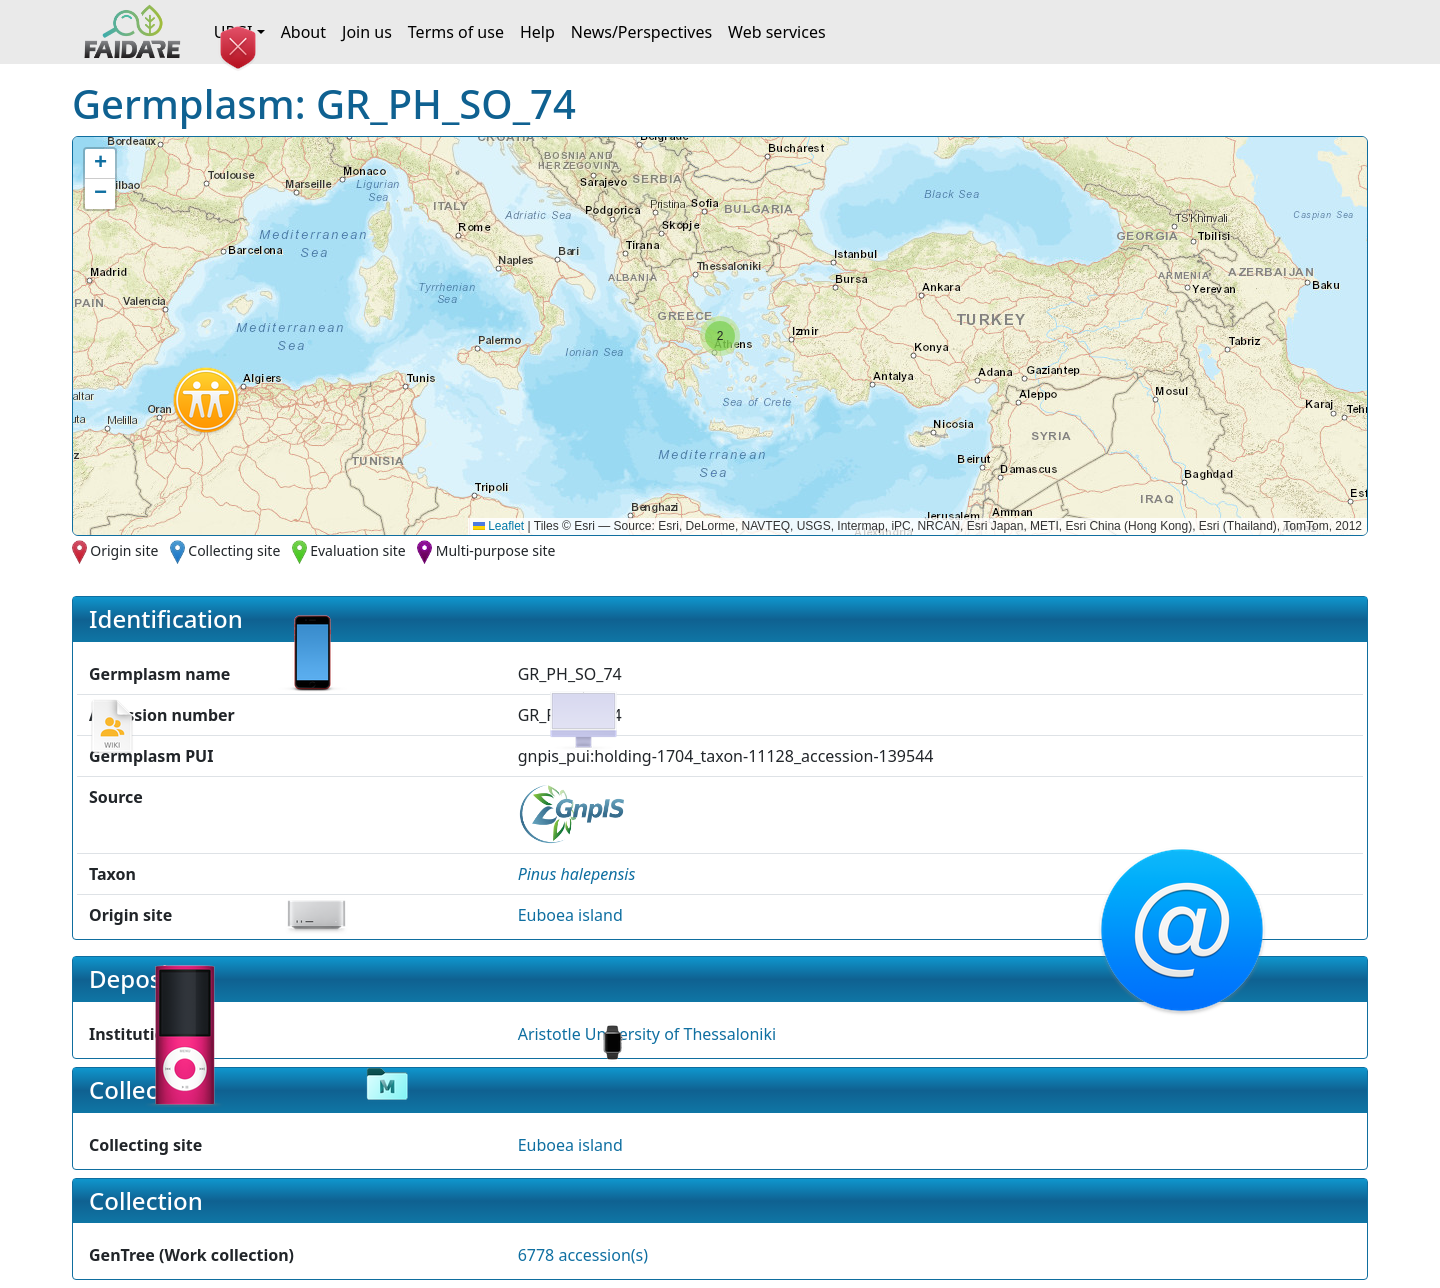 The height and width of the screenshot is (1288, 1440). What do you see at coordinates (1182, 930) in the screenshot?
I see `access user accounts settings` at bounding box center [1182, 930].